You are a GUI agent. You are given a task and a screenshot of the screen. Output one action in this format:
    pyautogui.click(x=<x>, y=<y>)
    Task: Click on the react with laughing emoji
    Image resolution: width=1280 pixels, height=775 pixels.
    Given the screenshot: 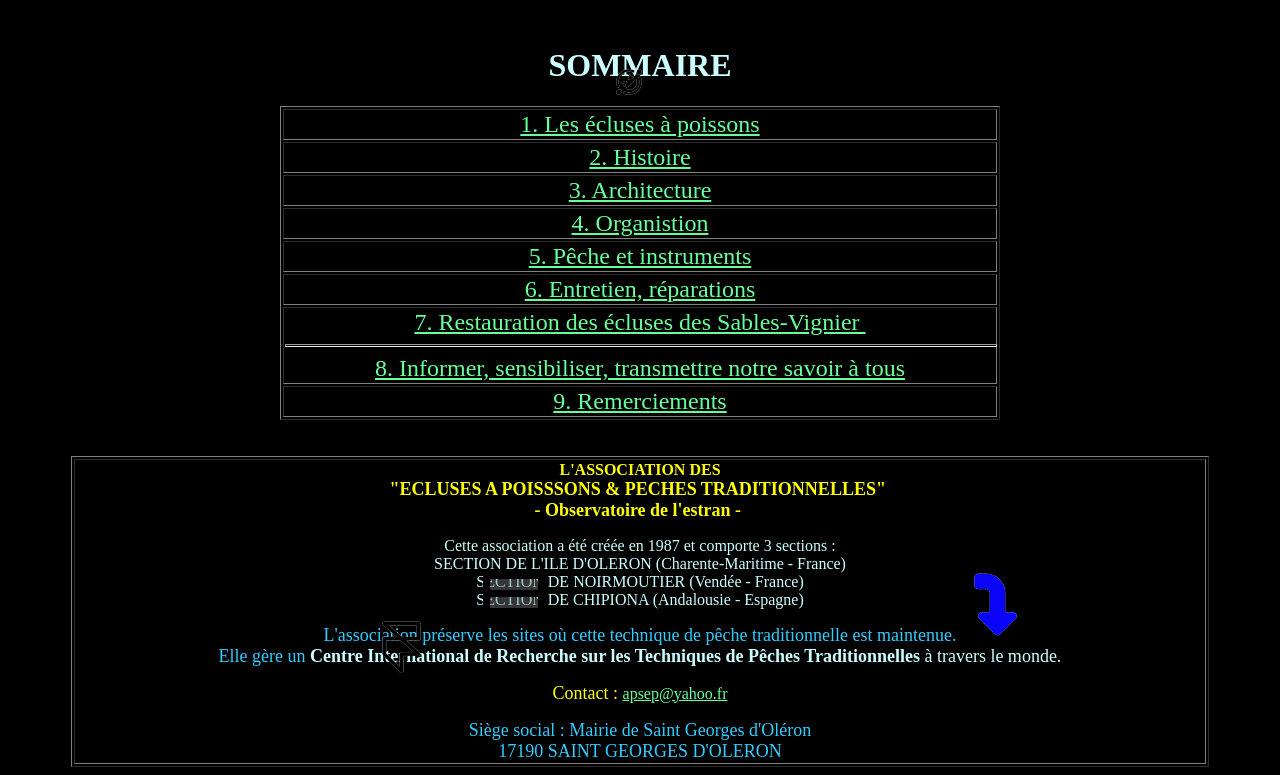 What is the action you would take?
    pyautogui.click(x=629, y=82)
    